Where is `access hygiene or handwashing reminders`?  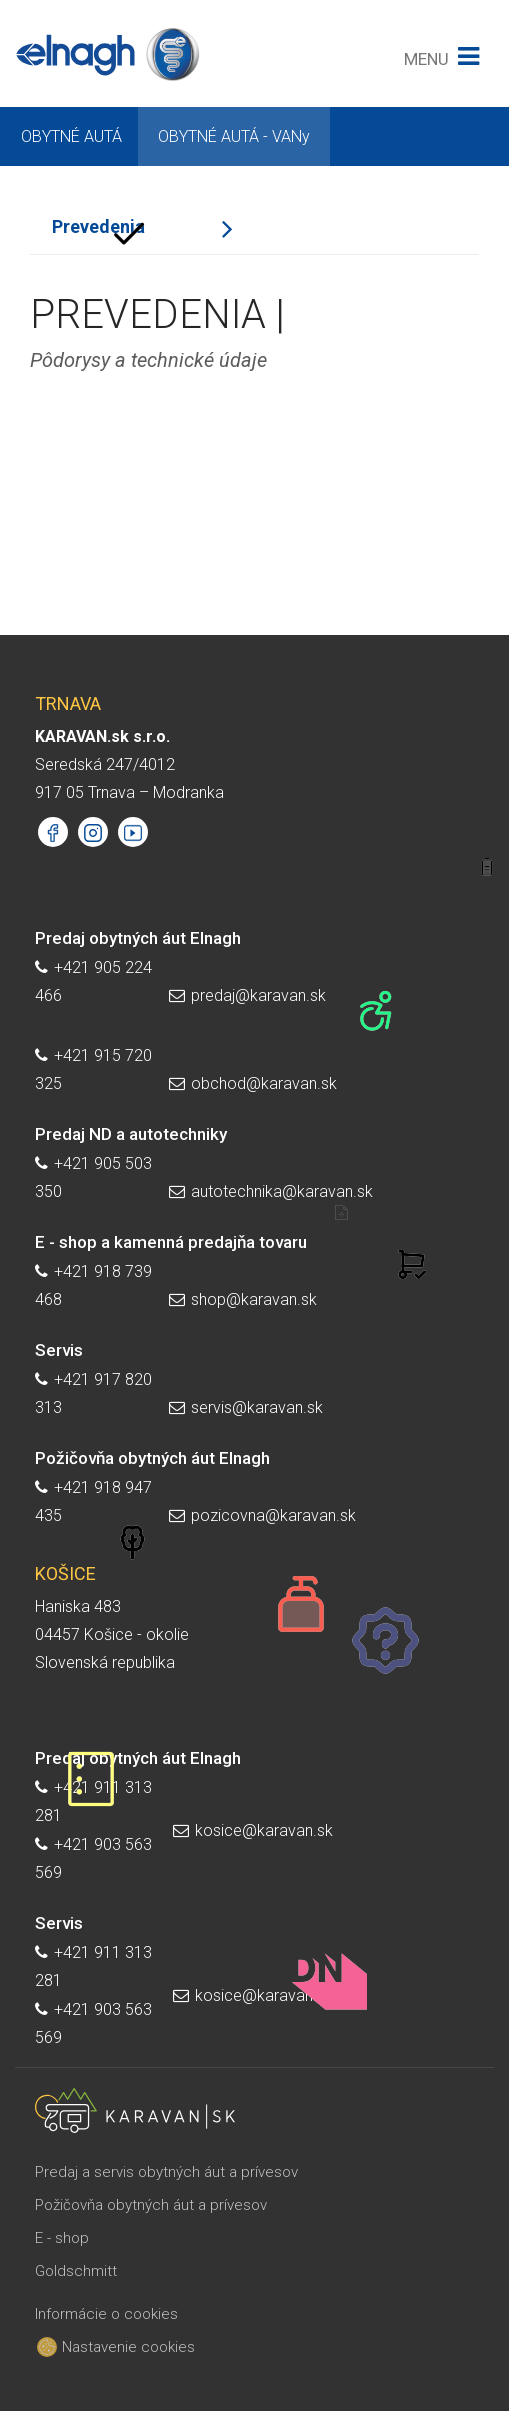
access hygiene or handwashing reminders is located at coordinates (301, 1605).